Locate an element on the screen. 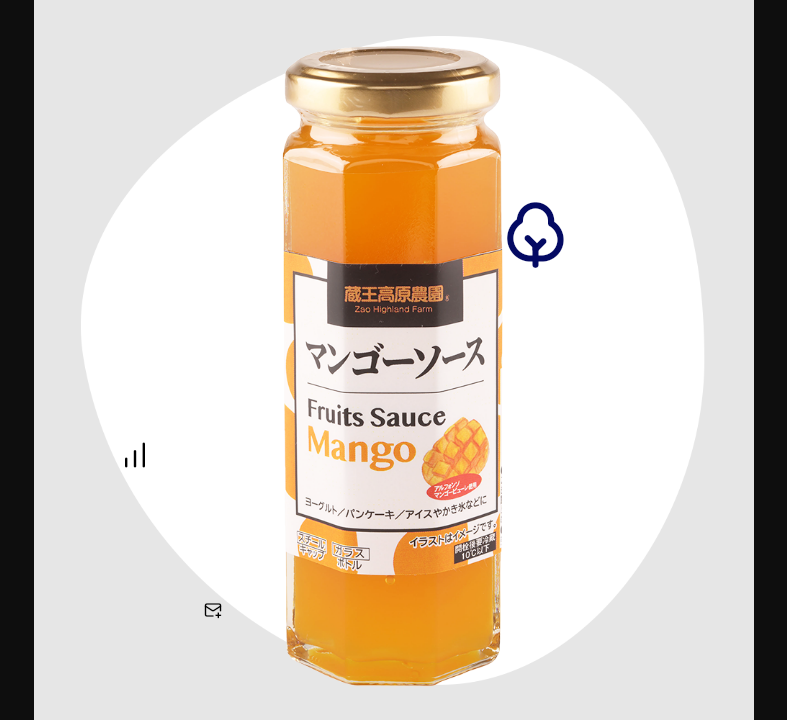 The image size is (787, 720). indicates garden or landscaping section is located at coordinates (535, 233).